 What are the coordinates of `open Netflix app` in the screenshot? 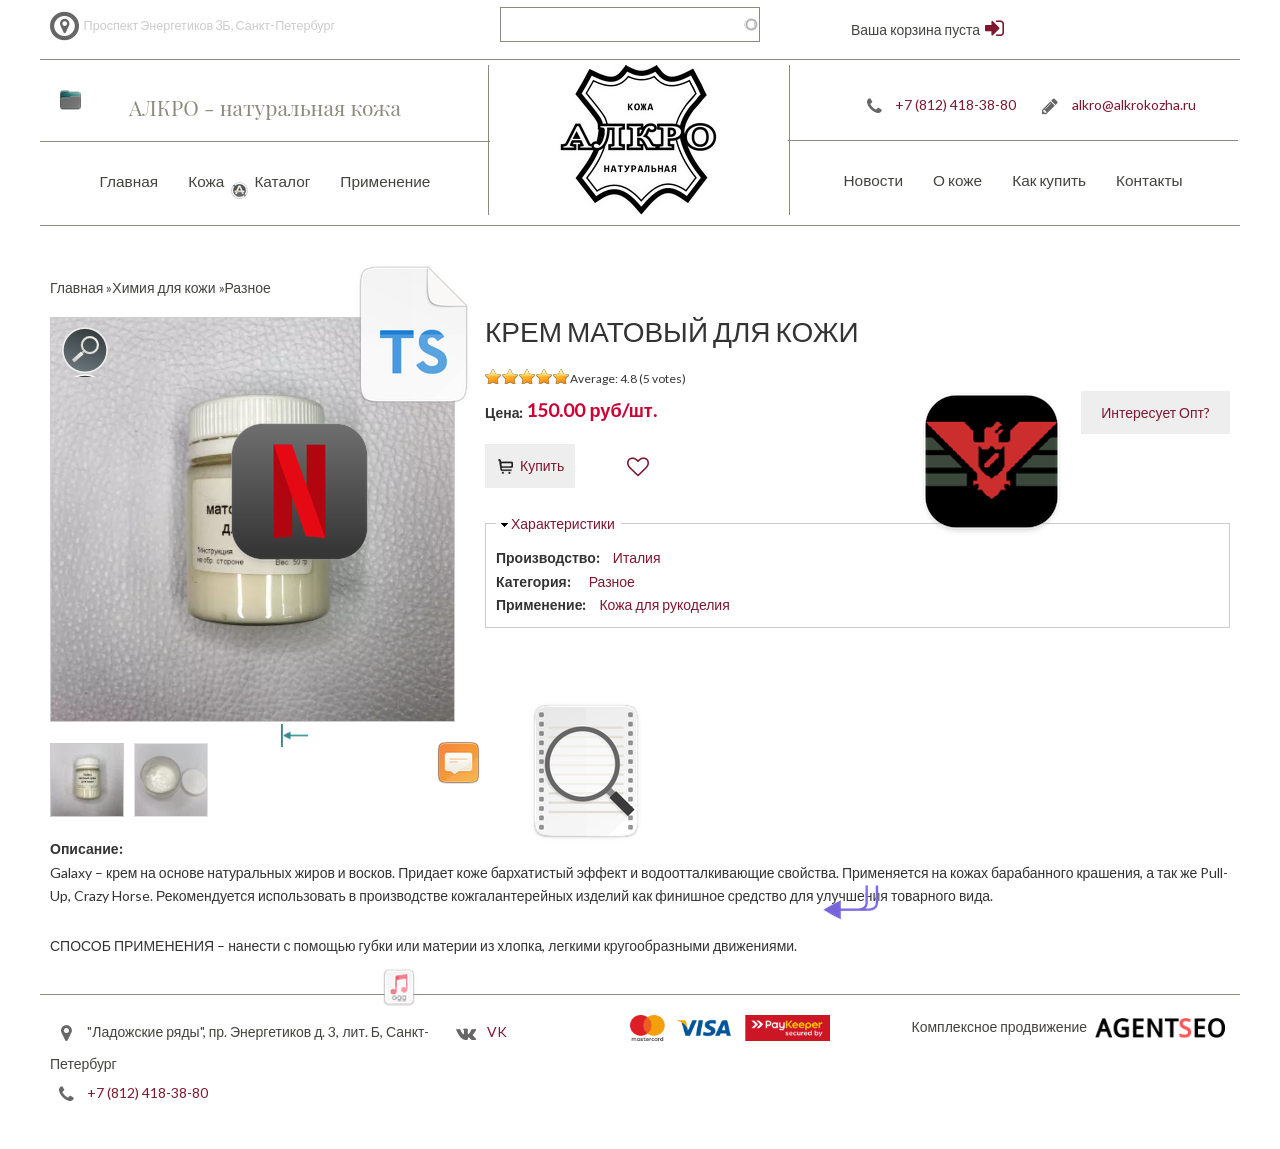 It's located at (299, 491).